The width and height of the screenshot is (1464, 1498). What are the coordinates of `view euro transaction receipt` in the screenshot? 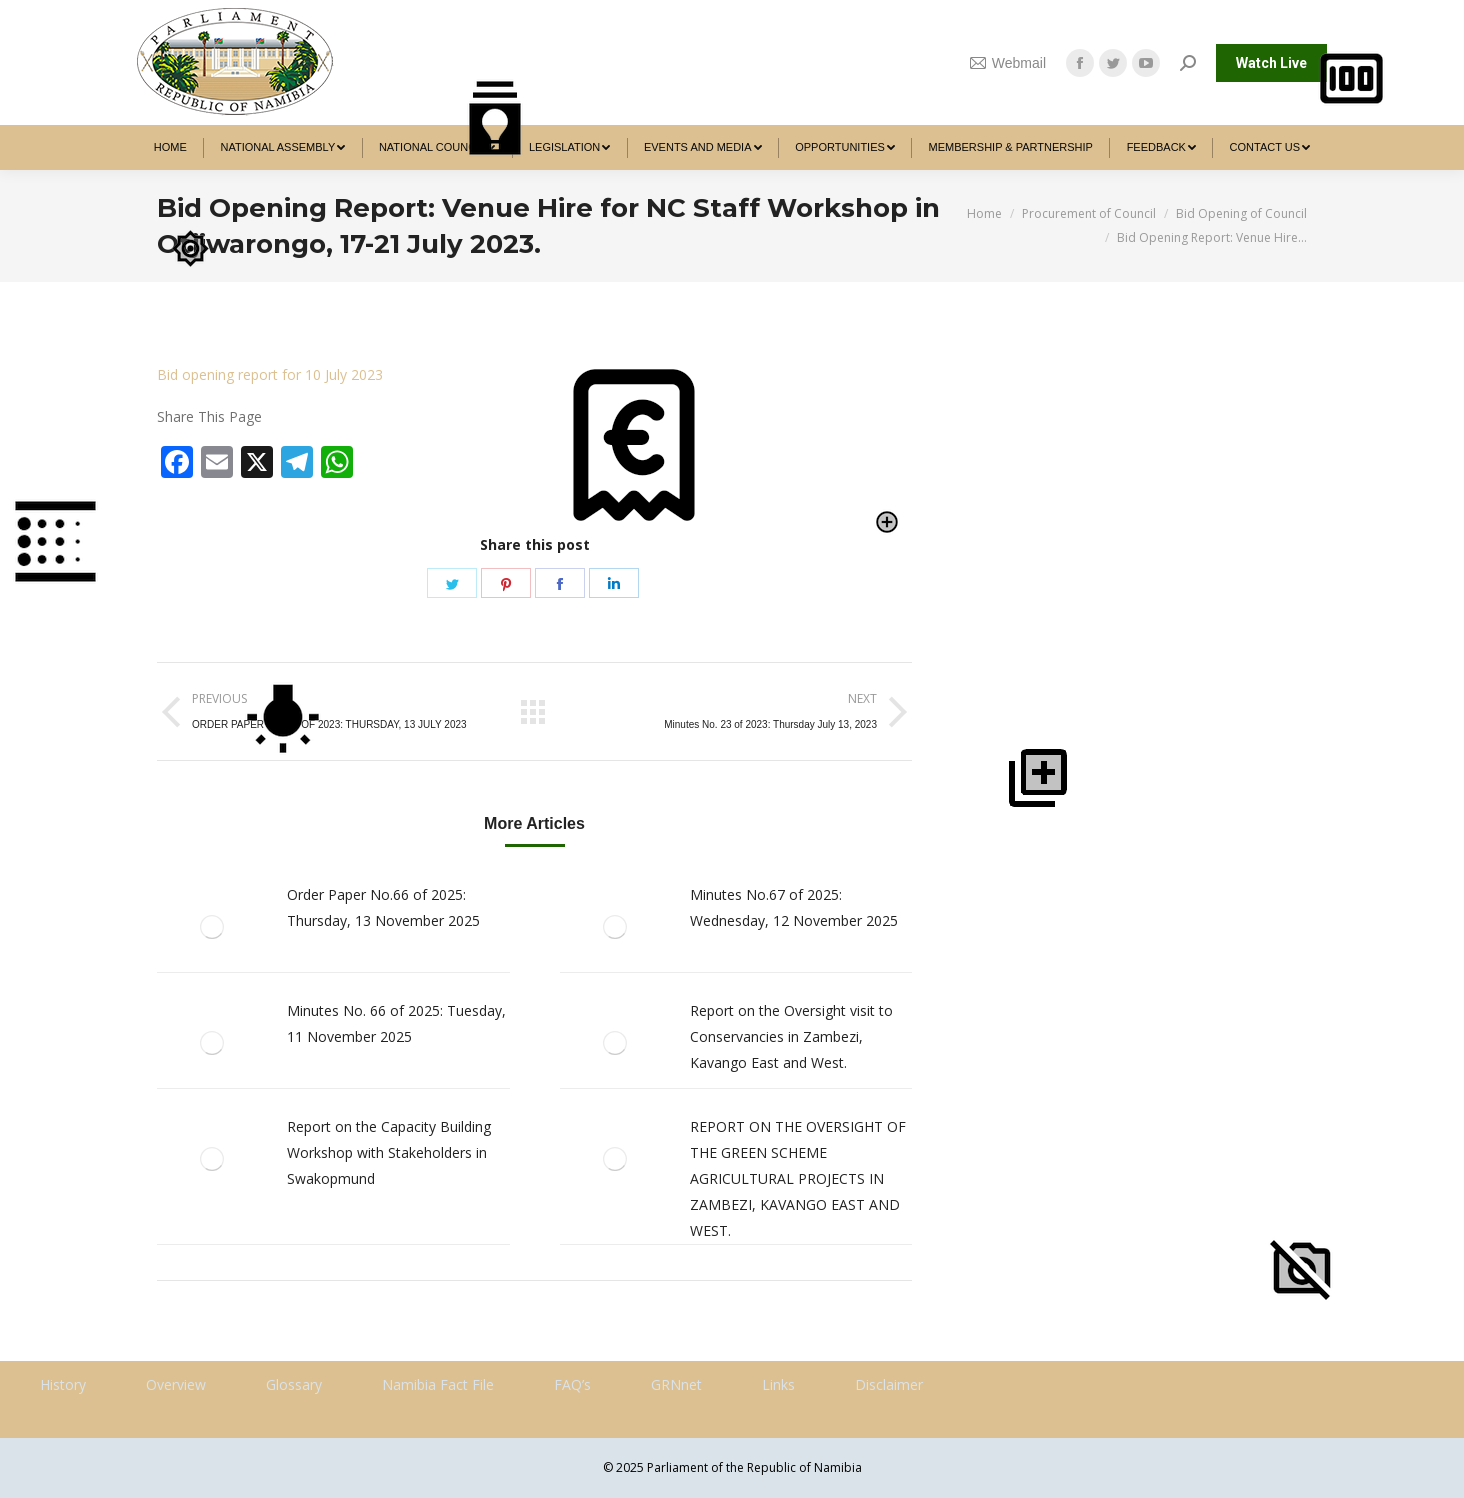 It's located at (634, 445).